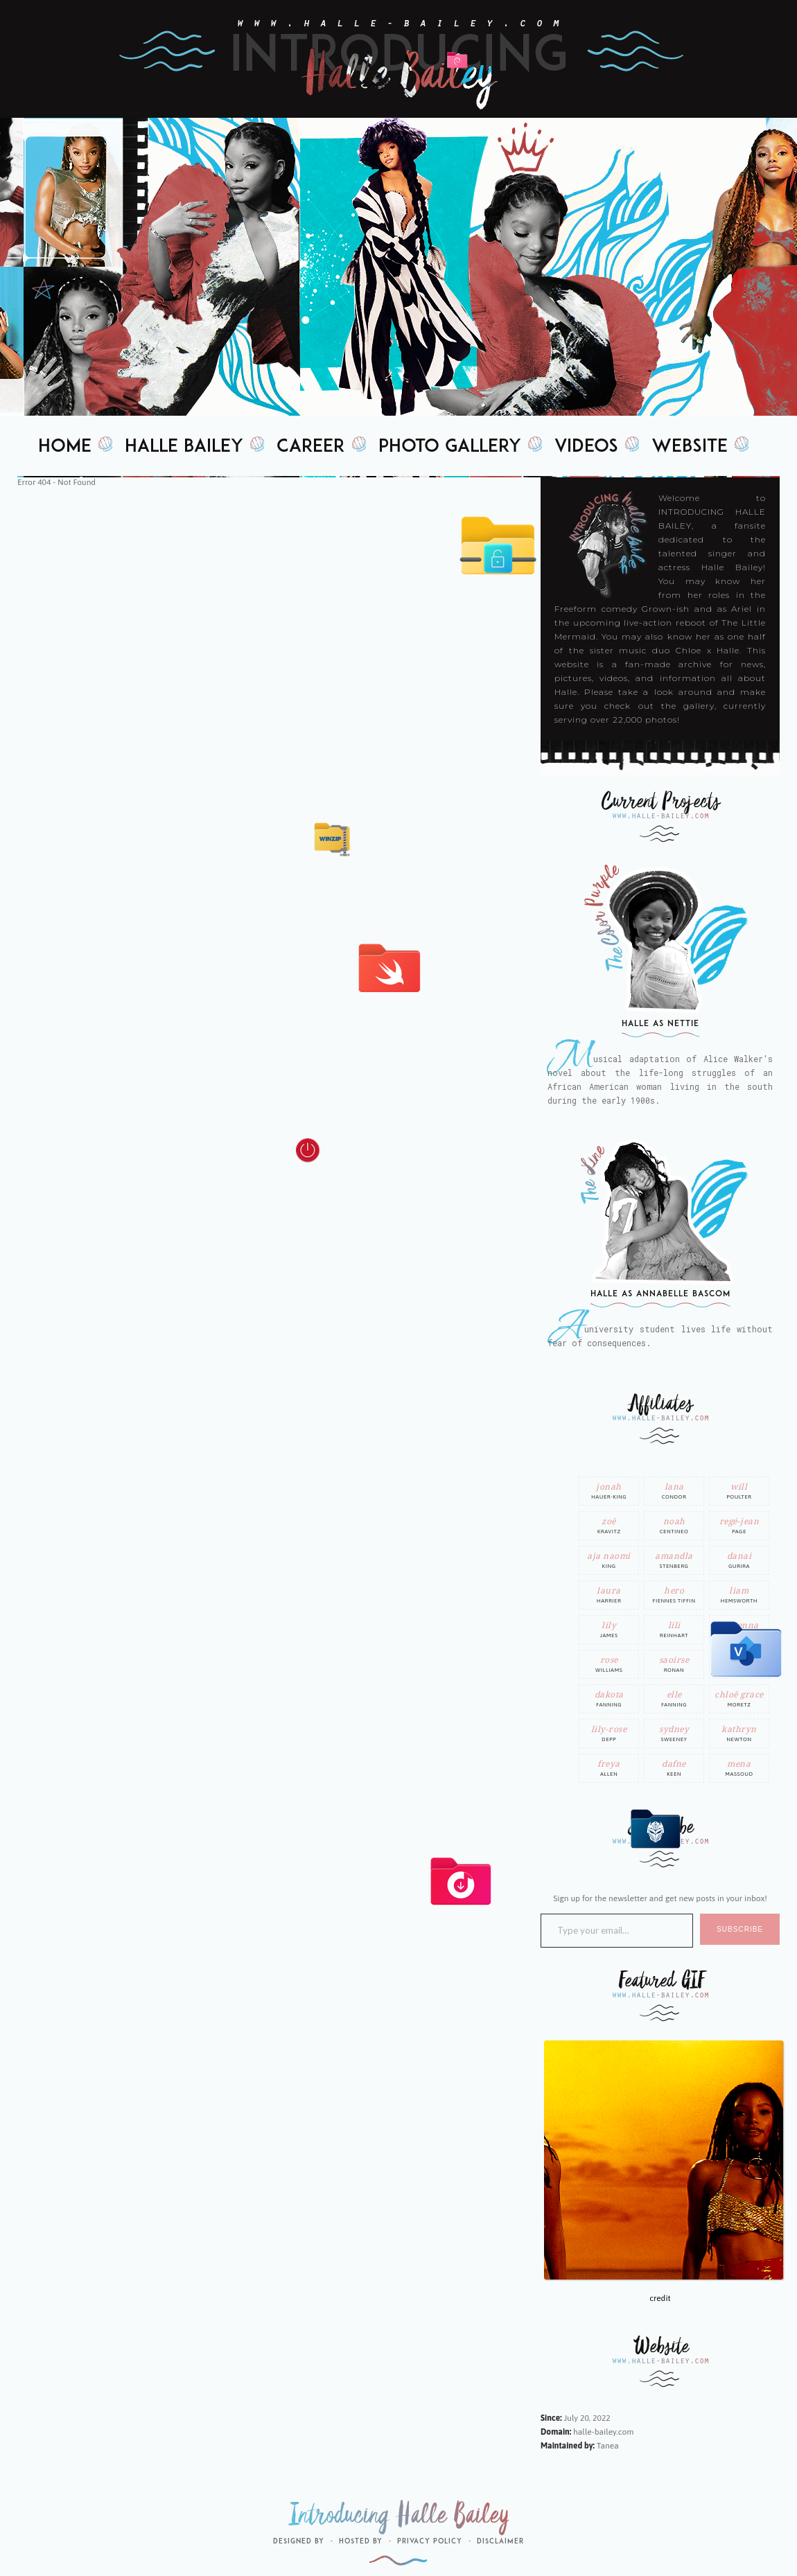  What do you see at coordinates (460, 1882) in the screenshot?
I see `open 4K Tokkit video downloads folder` at bounding box center [460, 1882].